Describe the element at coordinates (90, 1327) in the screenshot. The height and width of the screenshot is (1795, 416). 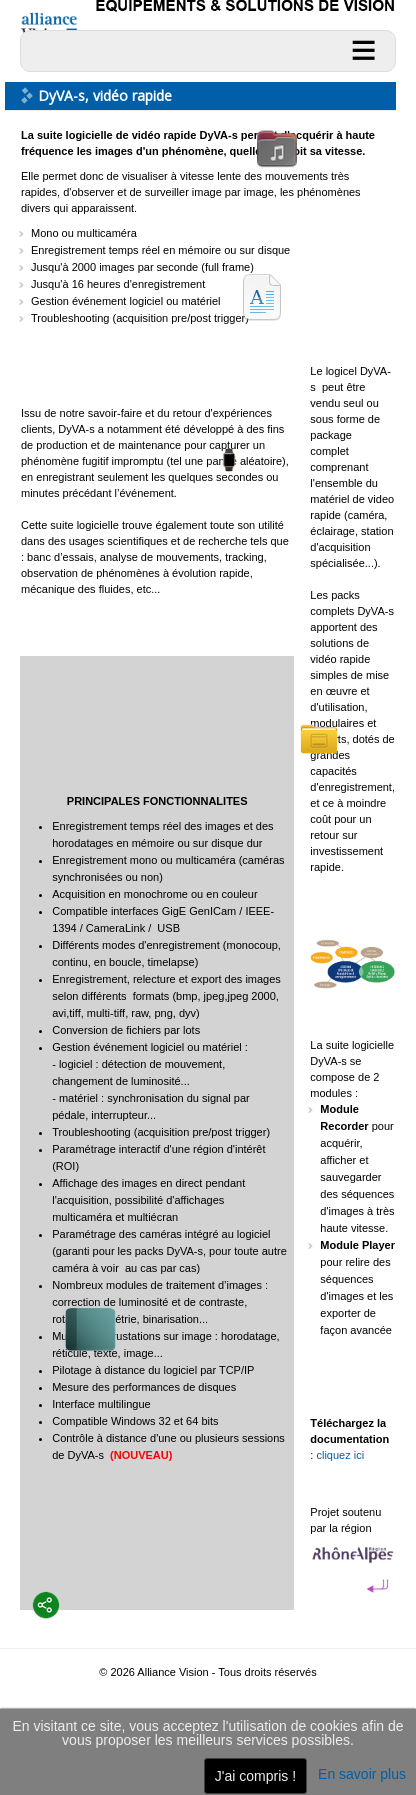
I see `access the desktop folder` at that location.